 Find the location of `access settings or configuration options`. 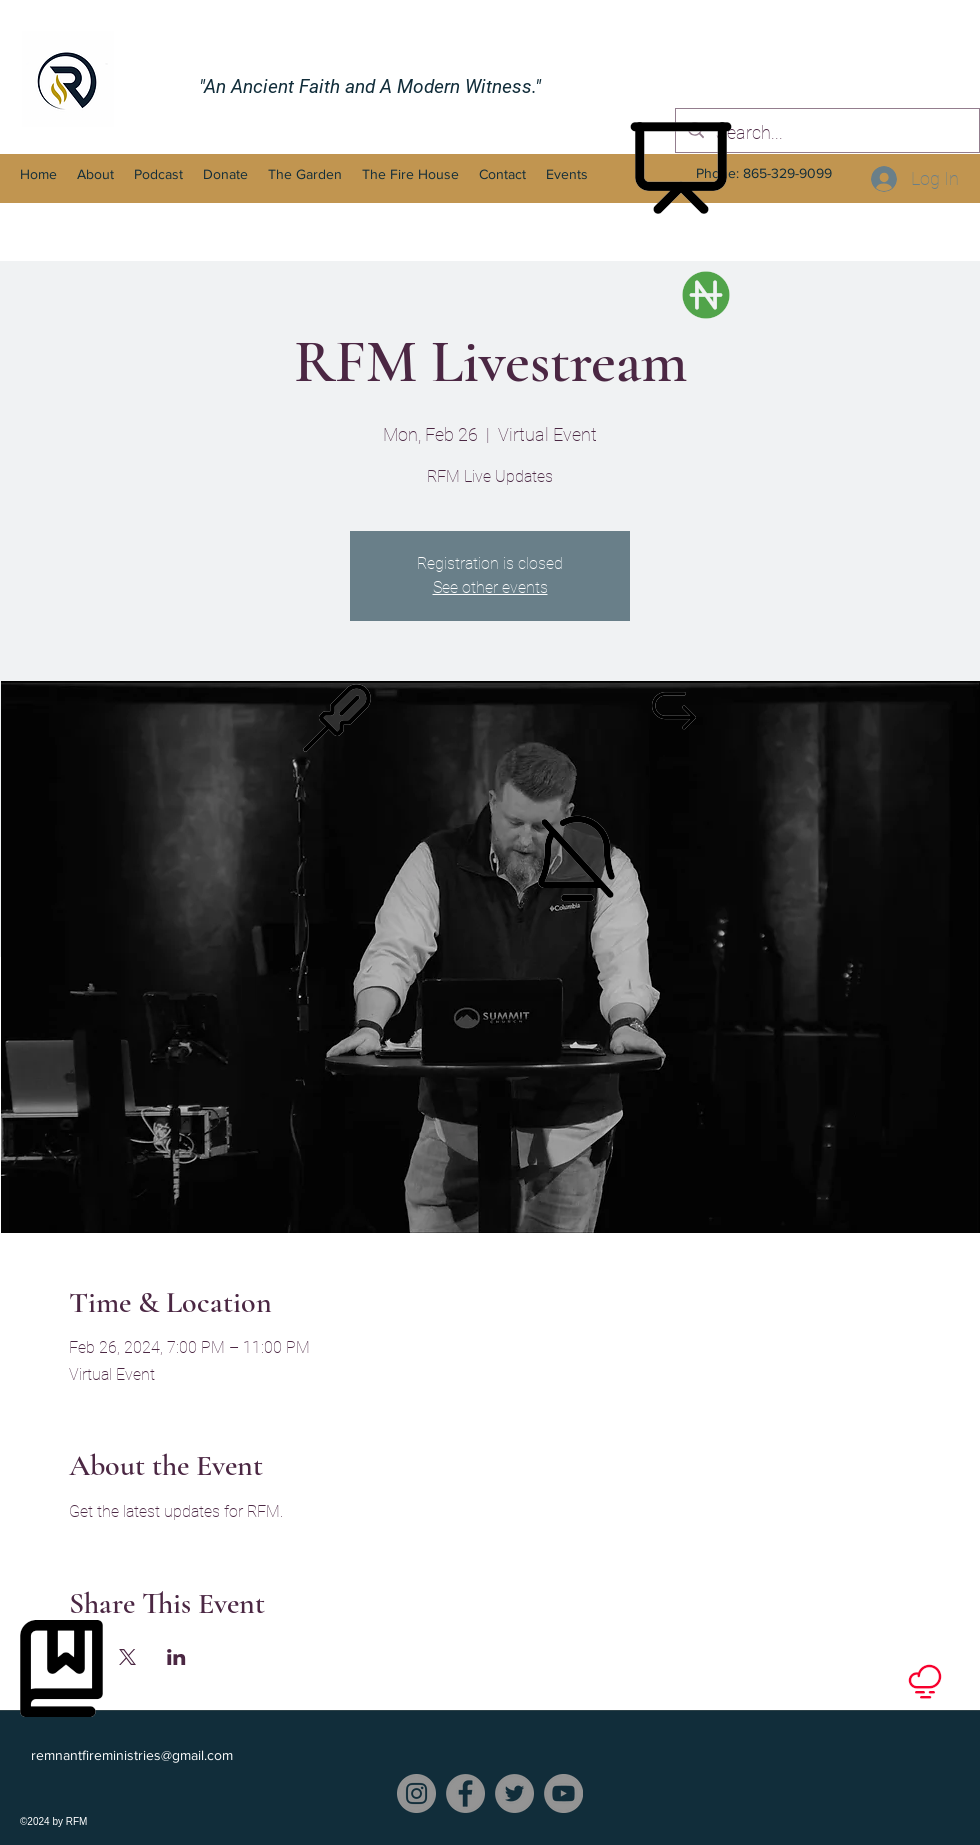

access settings or configuration options is located at coordinates (337, 718).